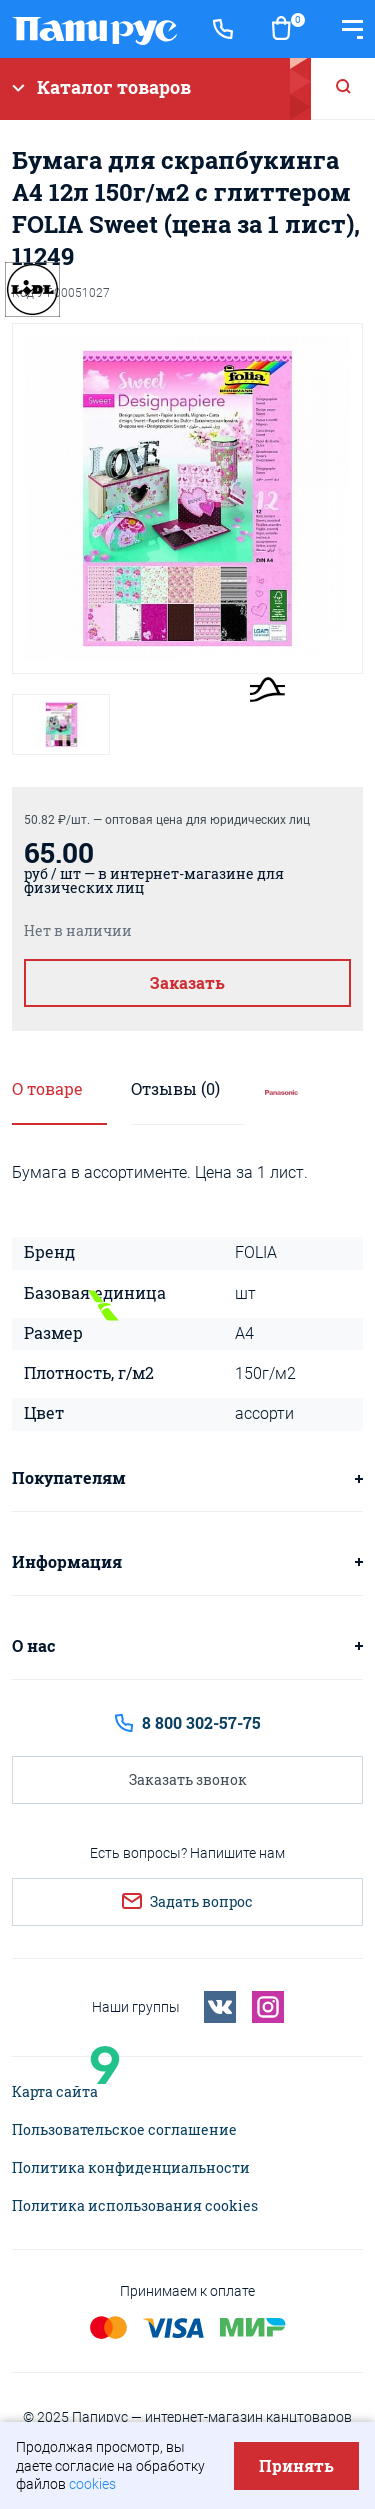 The height and width of the screenshot is (2509, 375). What do you see at coordinates (32, 289) in the screenshot?
I see `open the Lidl shopping app` at bounding box center [32, 289].